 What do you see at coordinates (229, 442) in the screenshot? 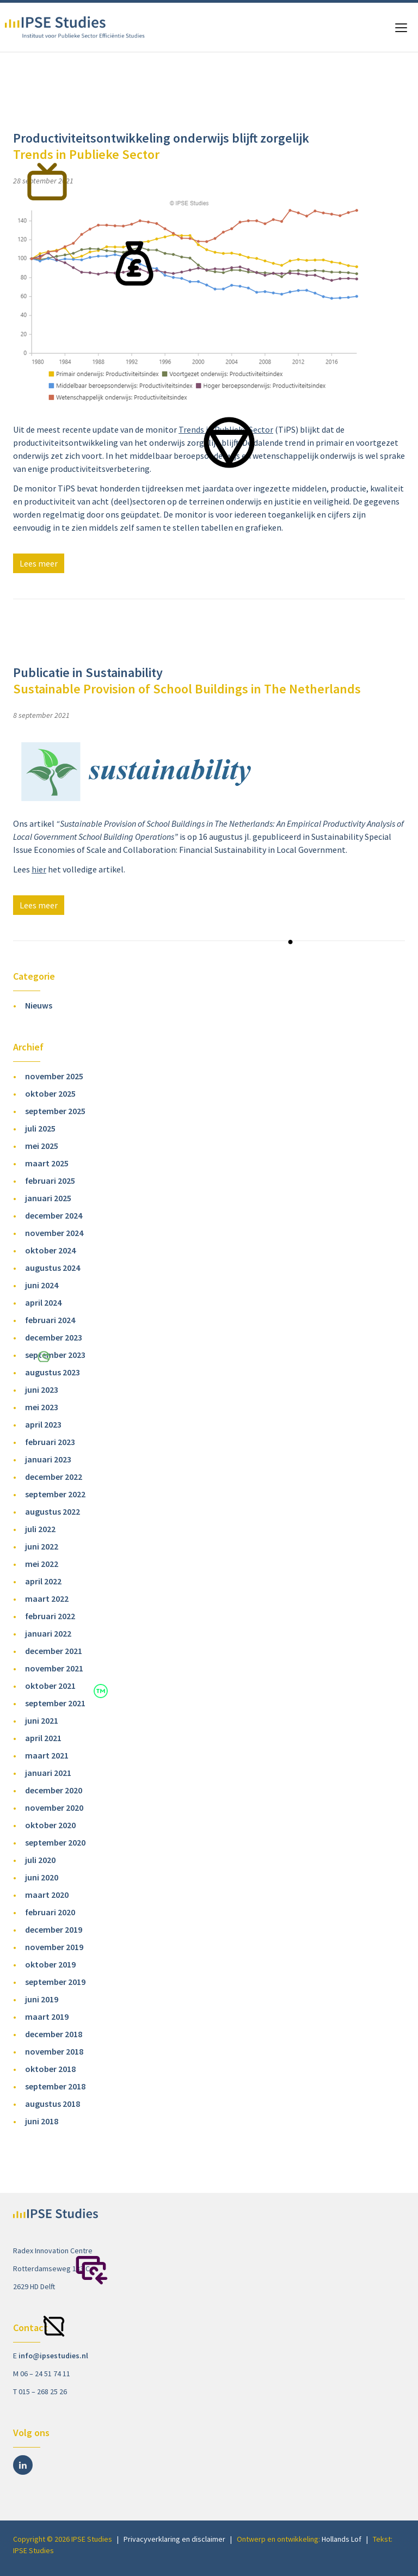
I see `geometric shape or design element` at bounding box center [229, 442].